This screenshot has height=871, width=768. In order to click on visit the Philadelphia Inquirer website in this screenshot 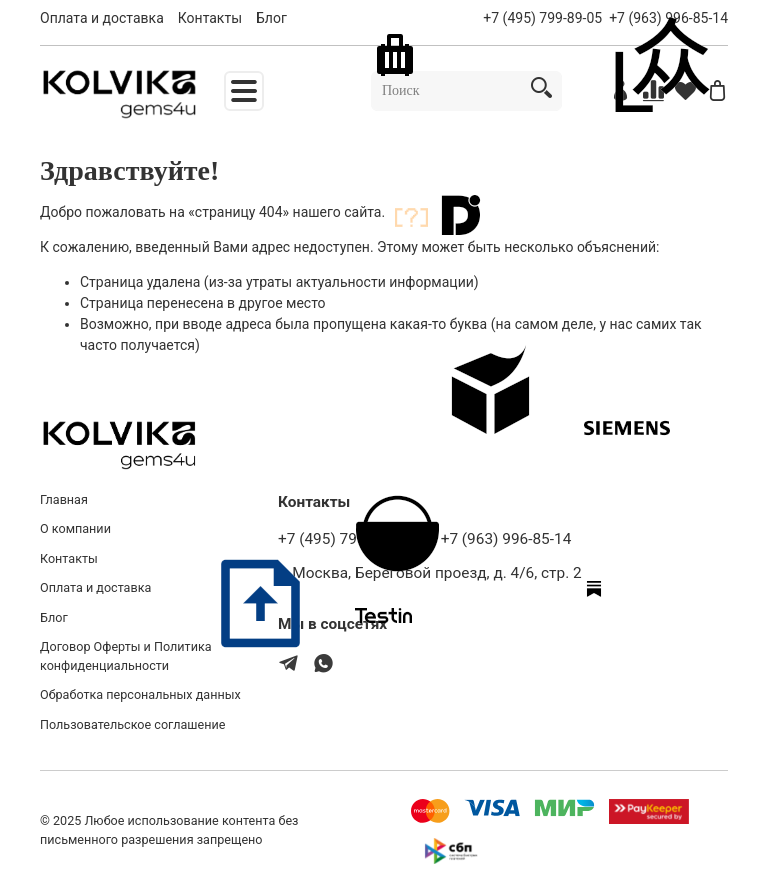, I will do `click(411, 217)`.